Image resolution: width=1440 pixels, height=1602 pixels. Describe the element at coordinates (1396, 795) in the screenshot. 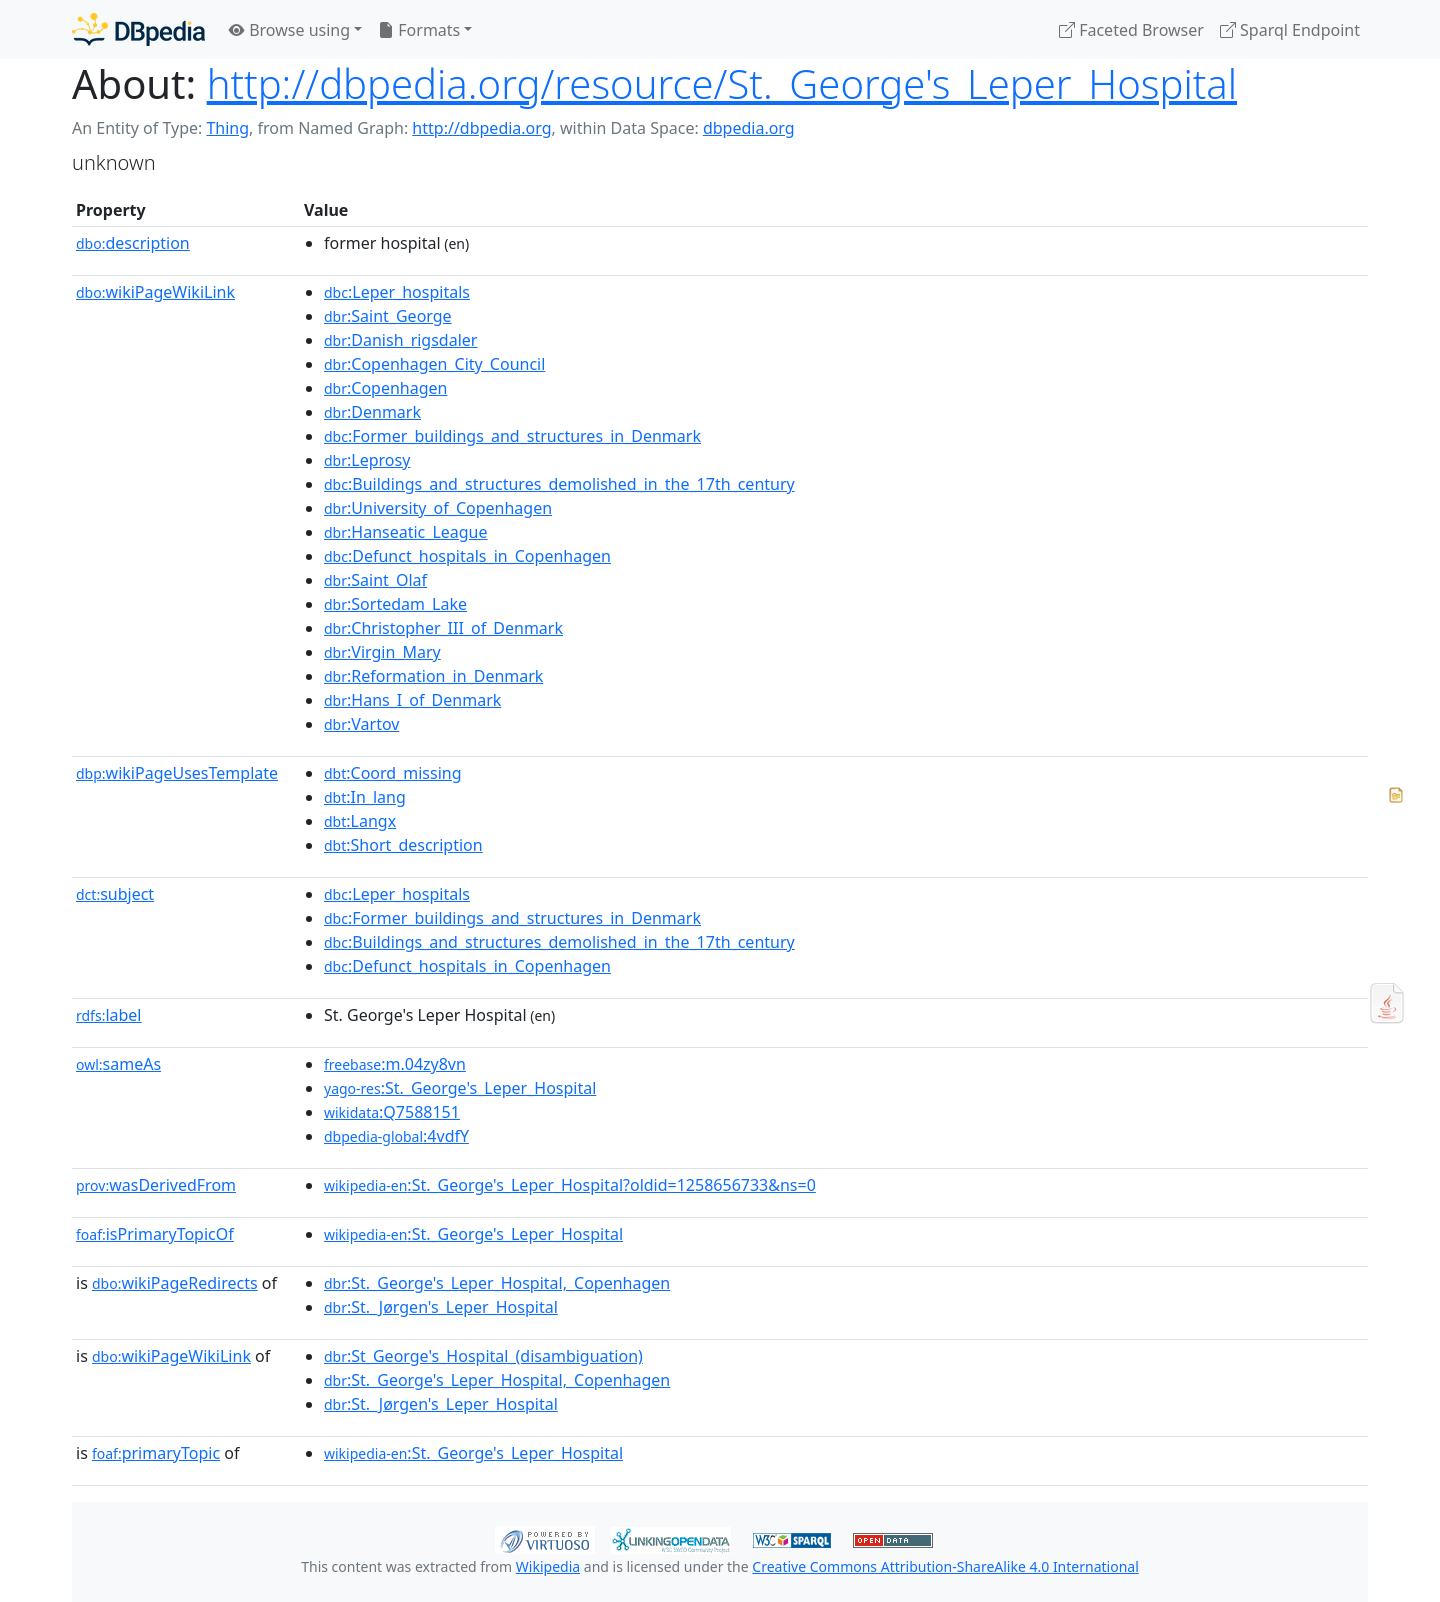

I see `a libreoffice draw document file` at that location.